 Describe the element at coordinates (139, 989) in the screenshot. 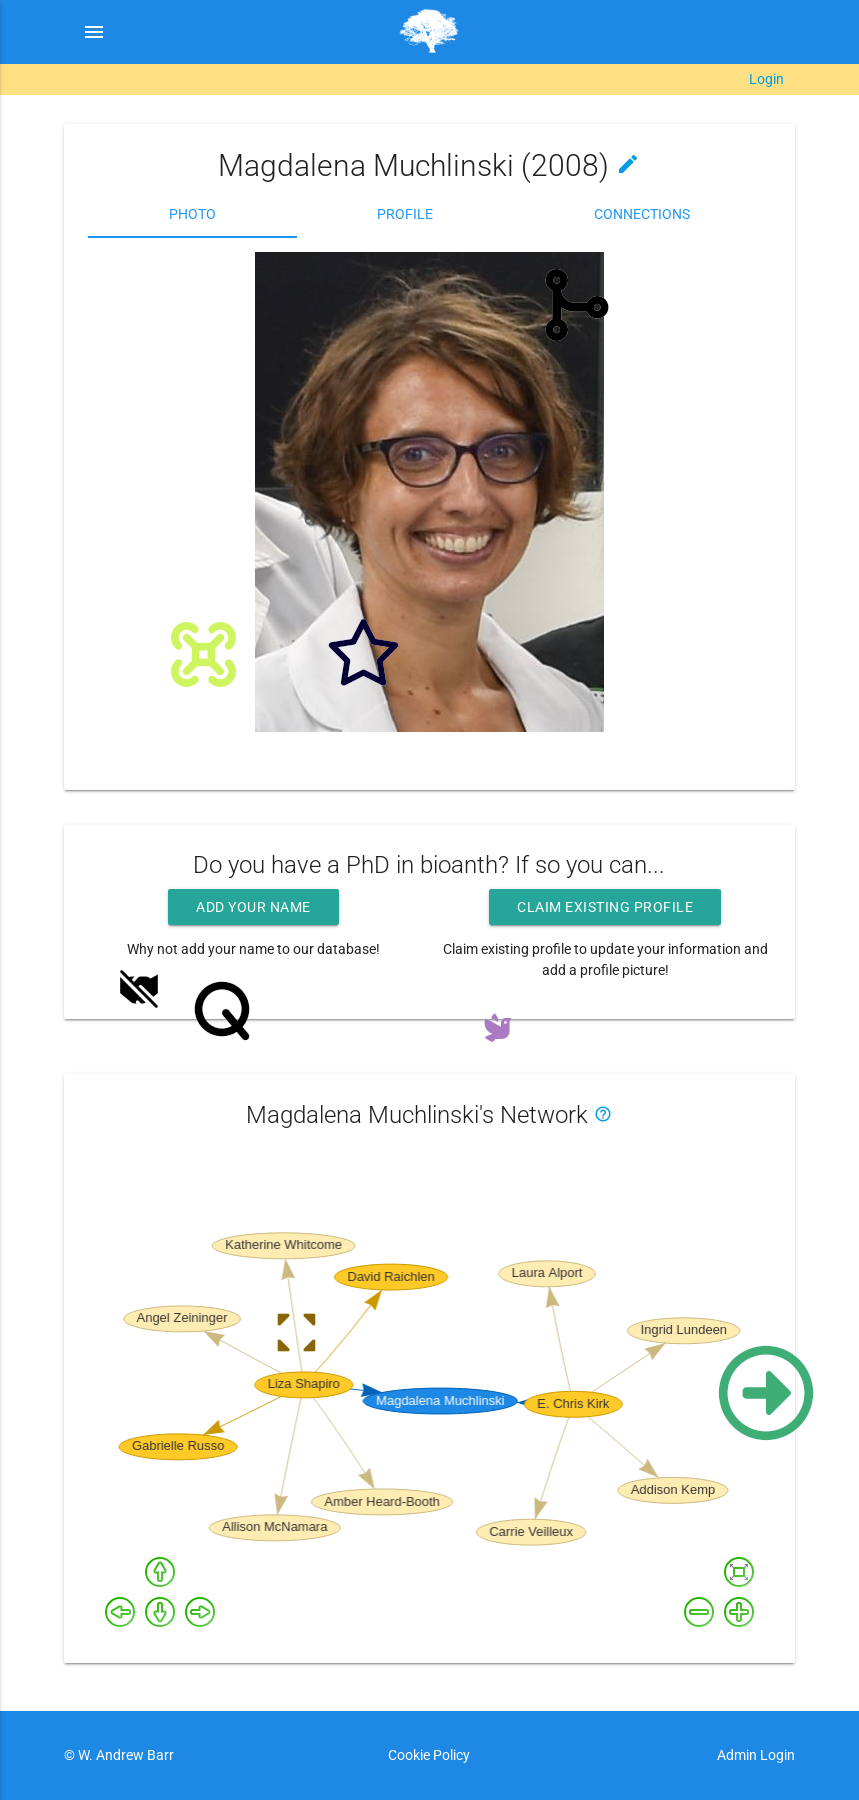

I see `indicates a canceled or declined agreement` at that location.